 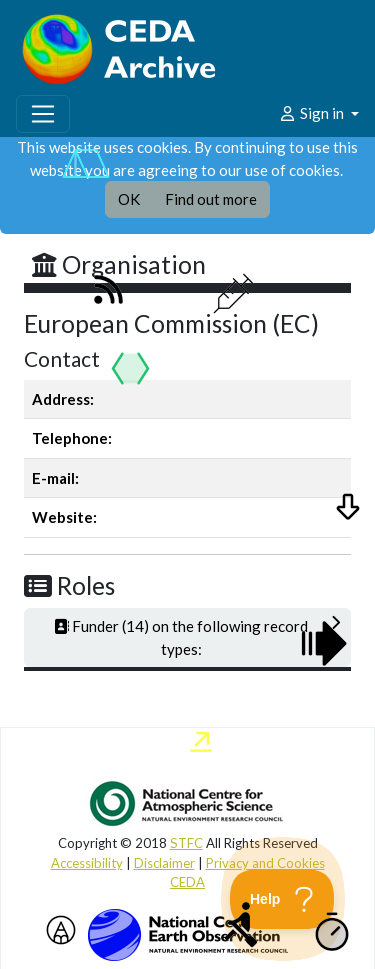 I want to click on subscribe to RSS feed, so click(x=108, y=289).